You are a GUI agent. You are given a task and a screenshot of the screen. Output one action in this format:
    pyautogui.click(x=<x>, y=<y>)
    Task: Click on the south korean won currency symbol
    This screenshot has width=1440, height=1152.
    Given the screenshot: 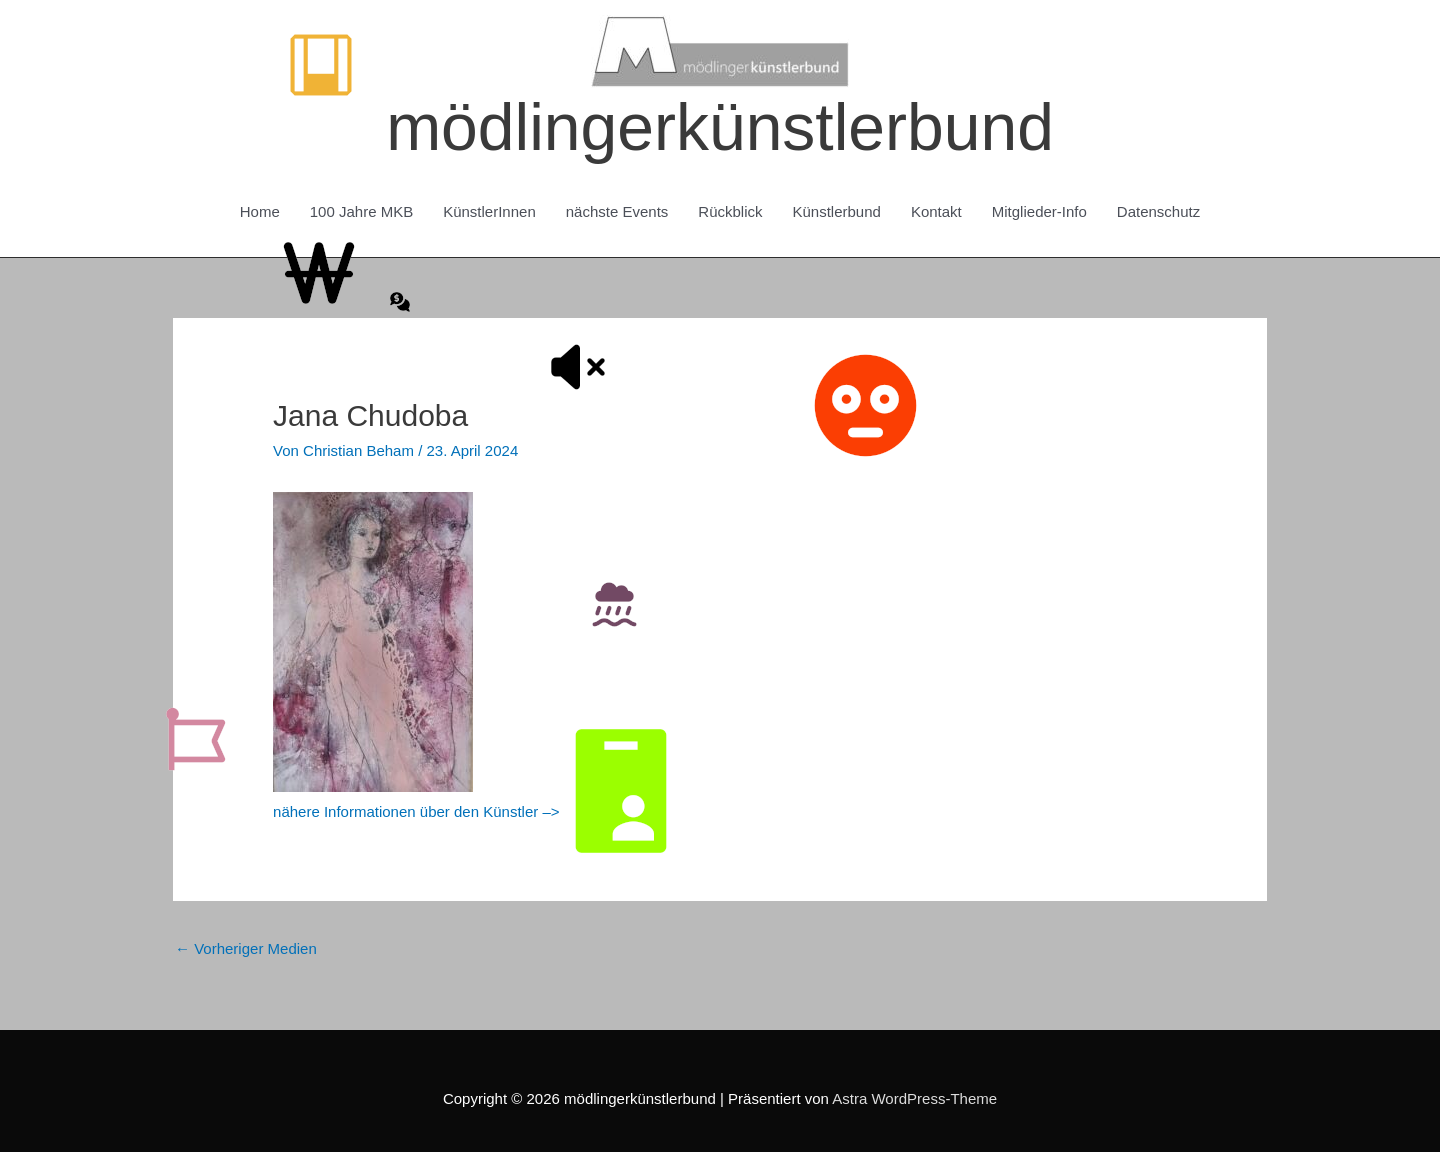 What is the action you would take?
    pyautogui.click(x=319, y=273)
    